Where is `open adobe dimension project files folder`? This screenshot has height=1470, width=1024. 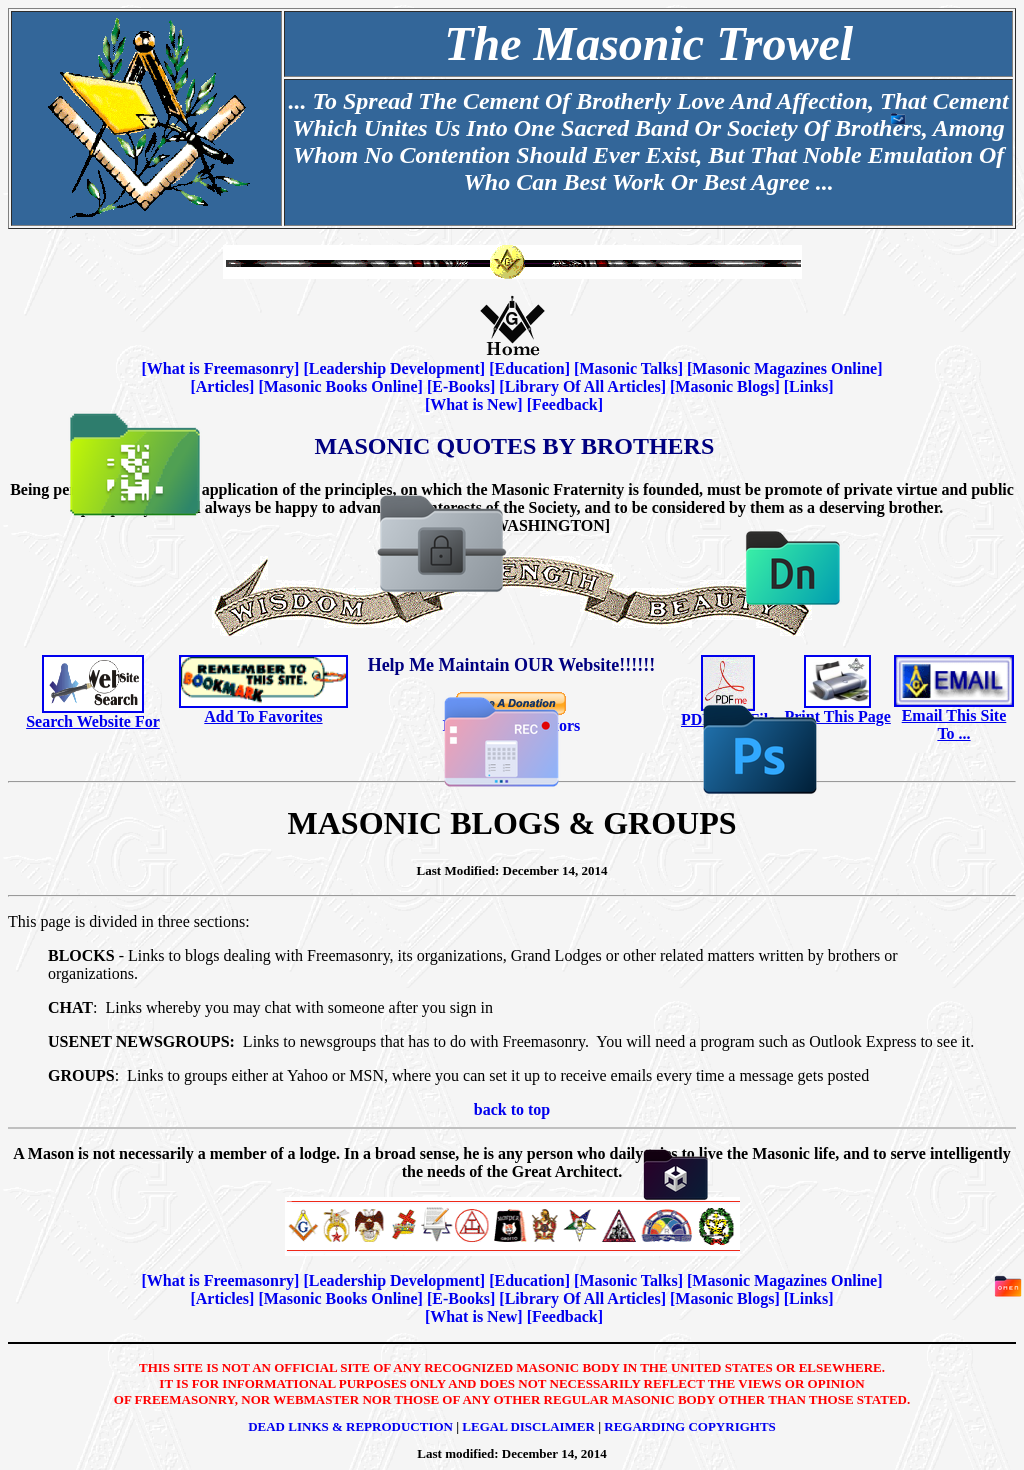 open adobe dimension project files folder is located at coordinates (792, 570).